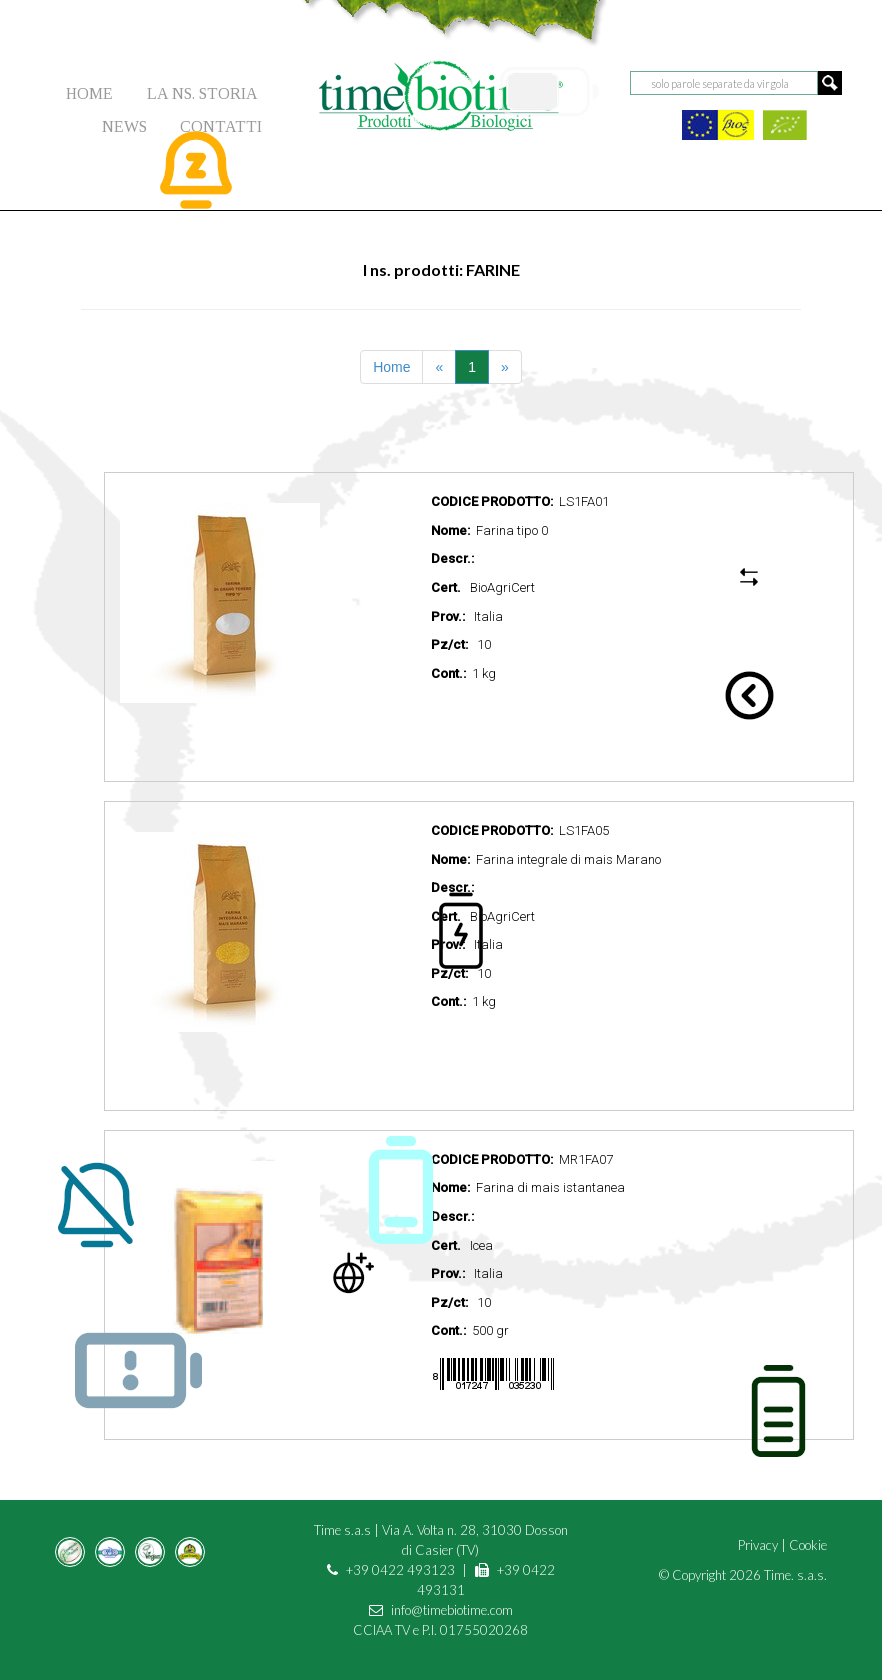 This screenshot has height=1680, width=882. I want to click on swap or exchange items, so click(749, 577).